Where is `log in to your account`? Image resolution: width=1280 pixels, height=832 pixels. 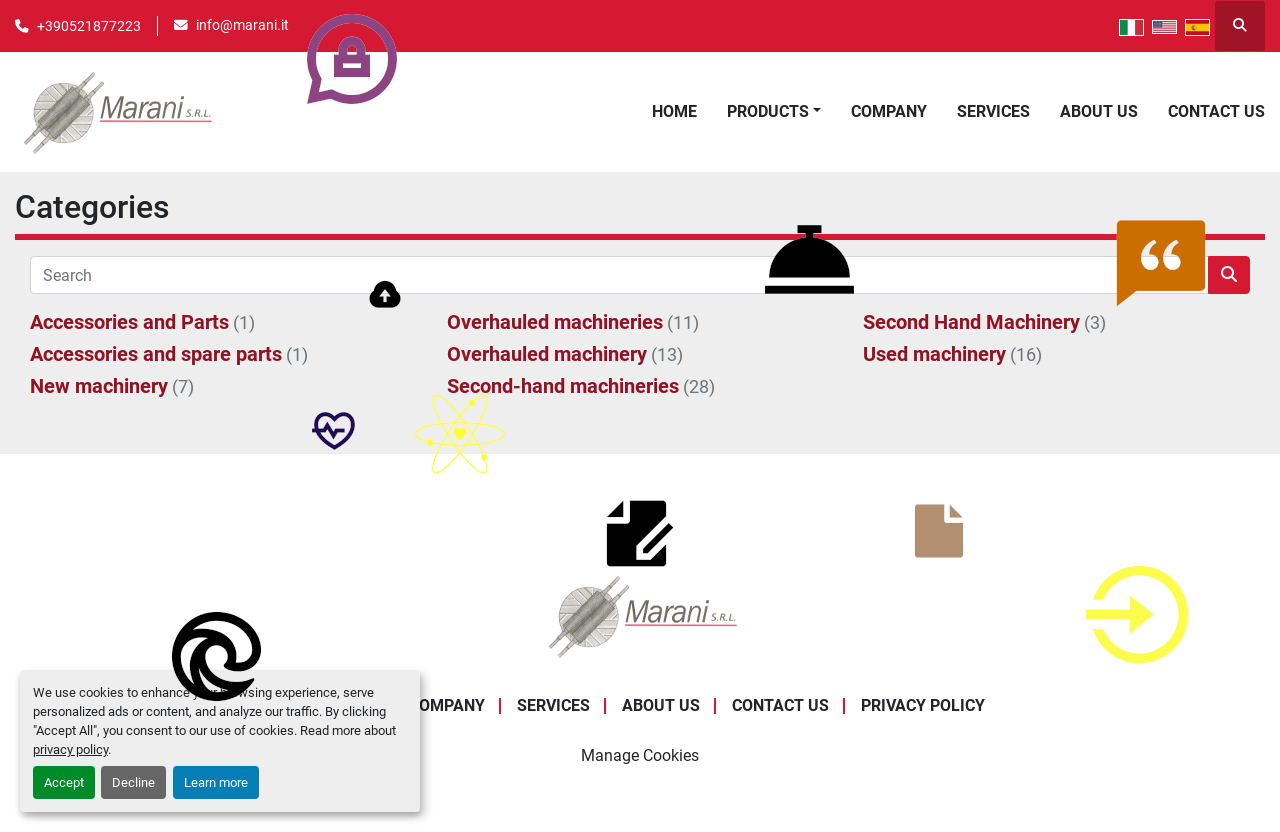
log in to your account is located at coordinates (1139, 614).